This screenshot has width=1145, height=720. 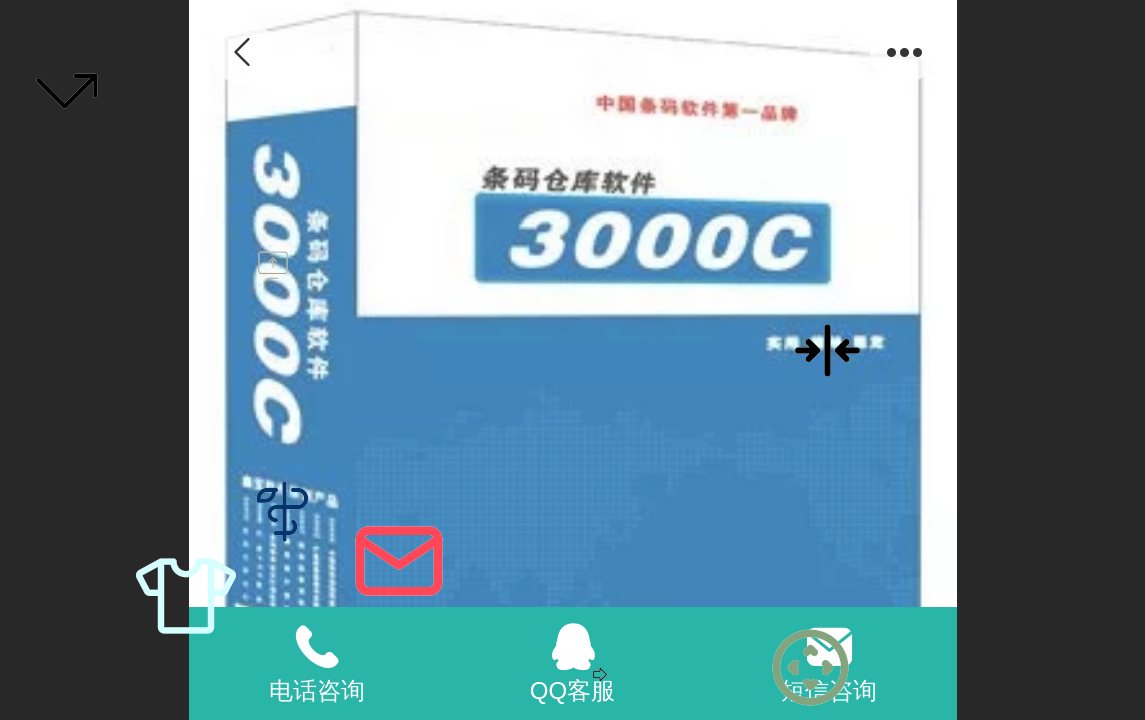 I want to click on upload content to display or monitor, so click(x=273, y=264).